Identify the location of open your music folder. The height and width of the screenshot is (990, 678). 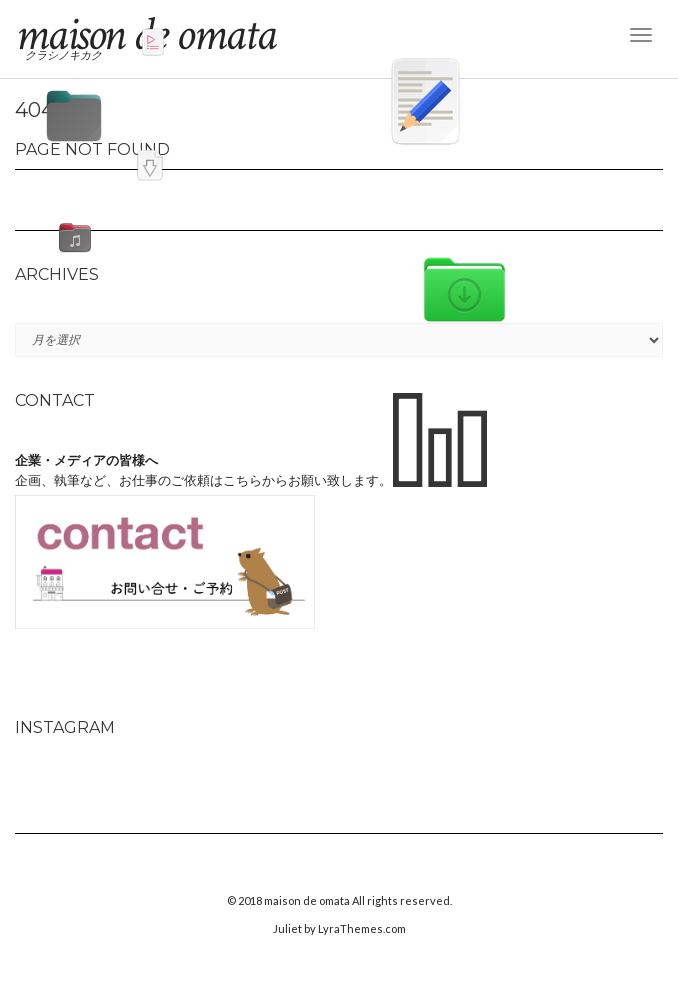
(75, 237).